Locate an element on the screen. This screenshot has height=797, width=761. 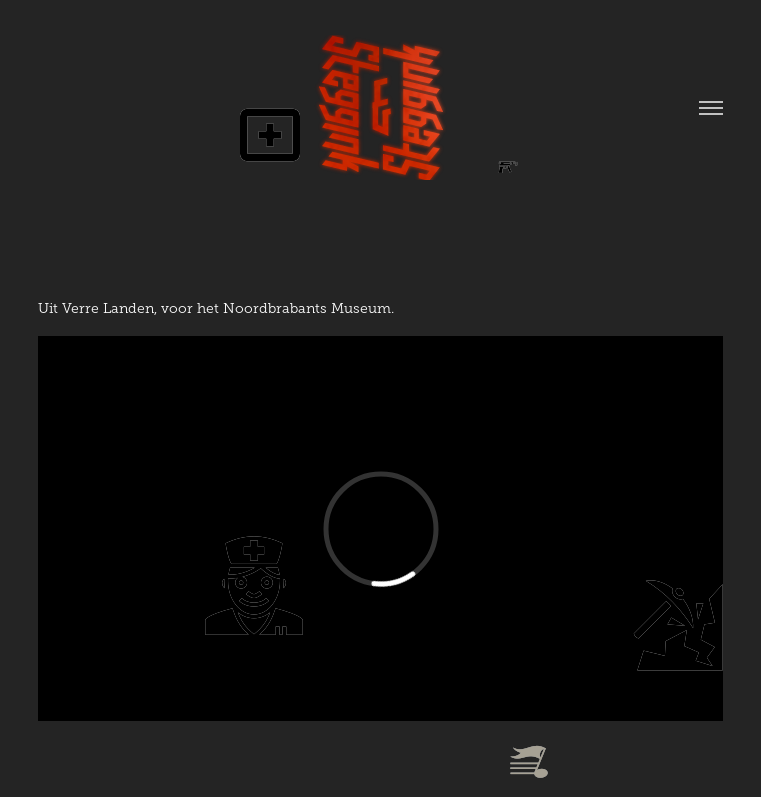
play anthem or national music is located at coordinates (529, 762).